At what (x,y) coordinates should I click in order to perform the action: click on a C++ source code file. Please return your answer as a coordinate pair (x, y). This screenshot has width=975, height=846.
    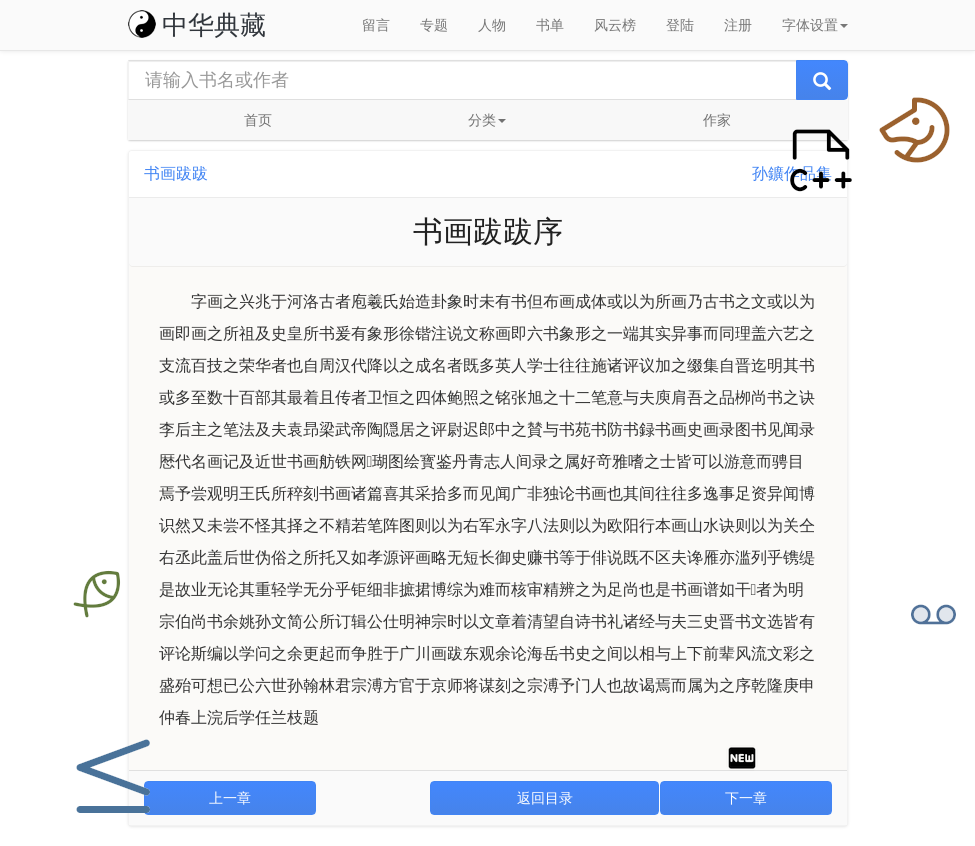
    Looking at the image, I should click on (821, 163).